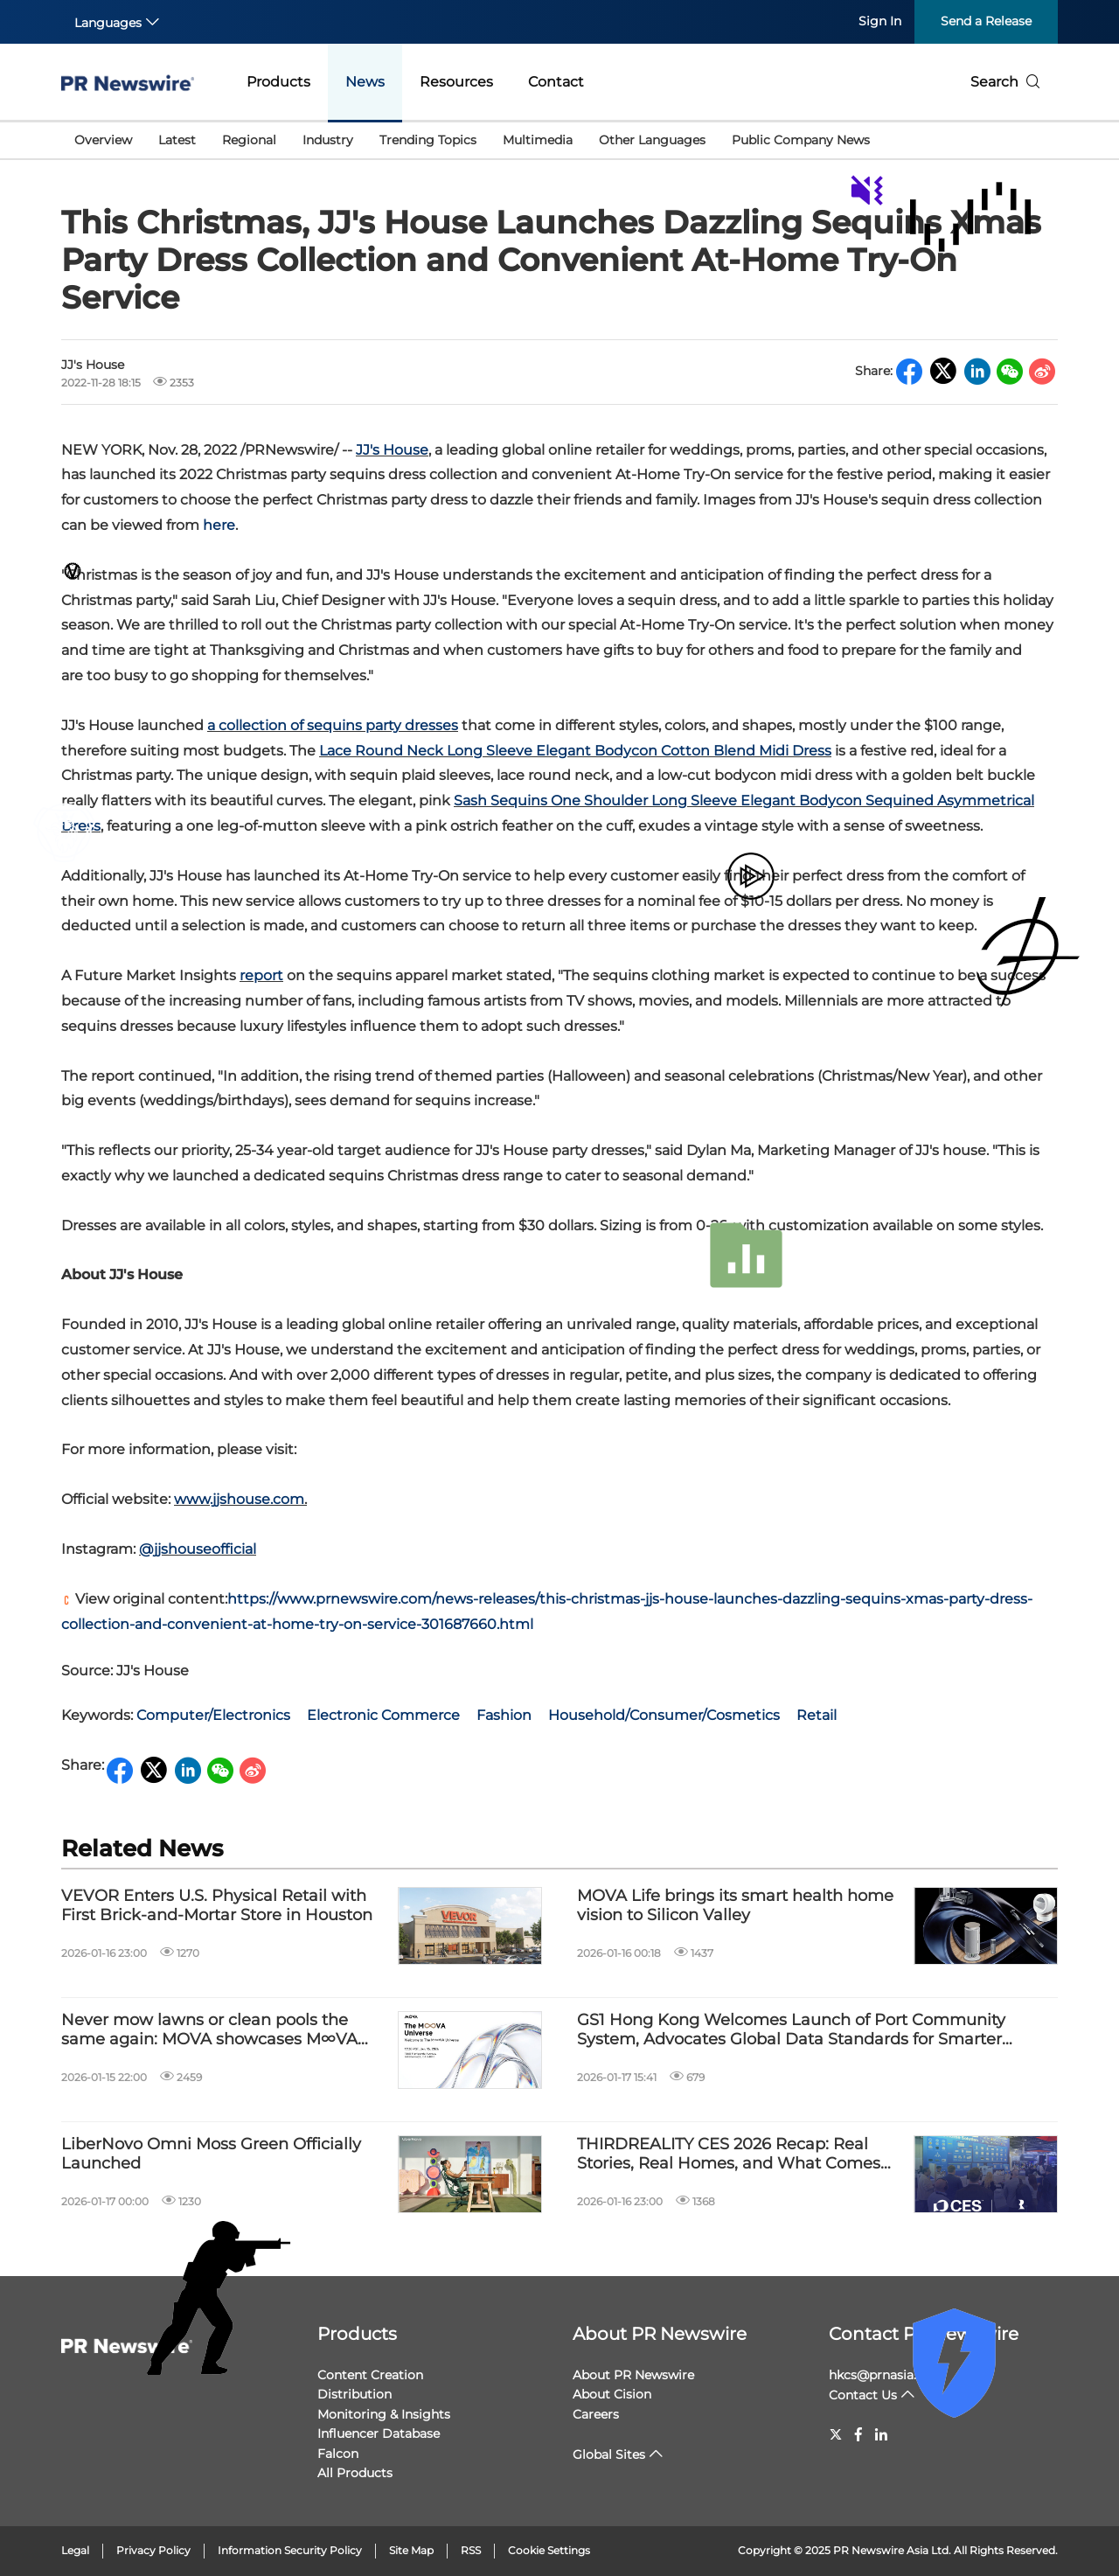  Describe the element at coordinates (868, 191) in the screenshot. I see `mute sound and enable vibrate mode` at that location.